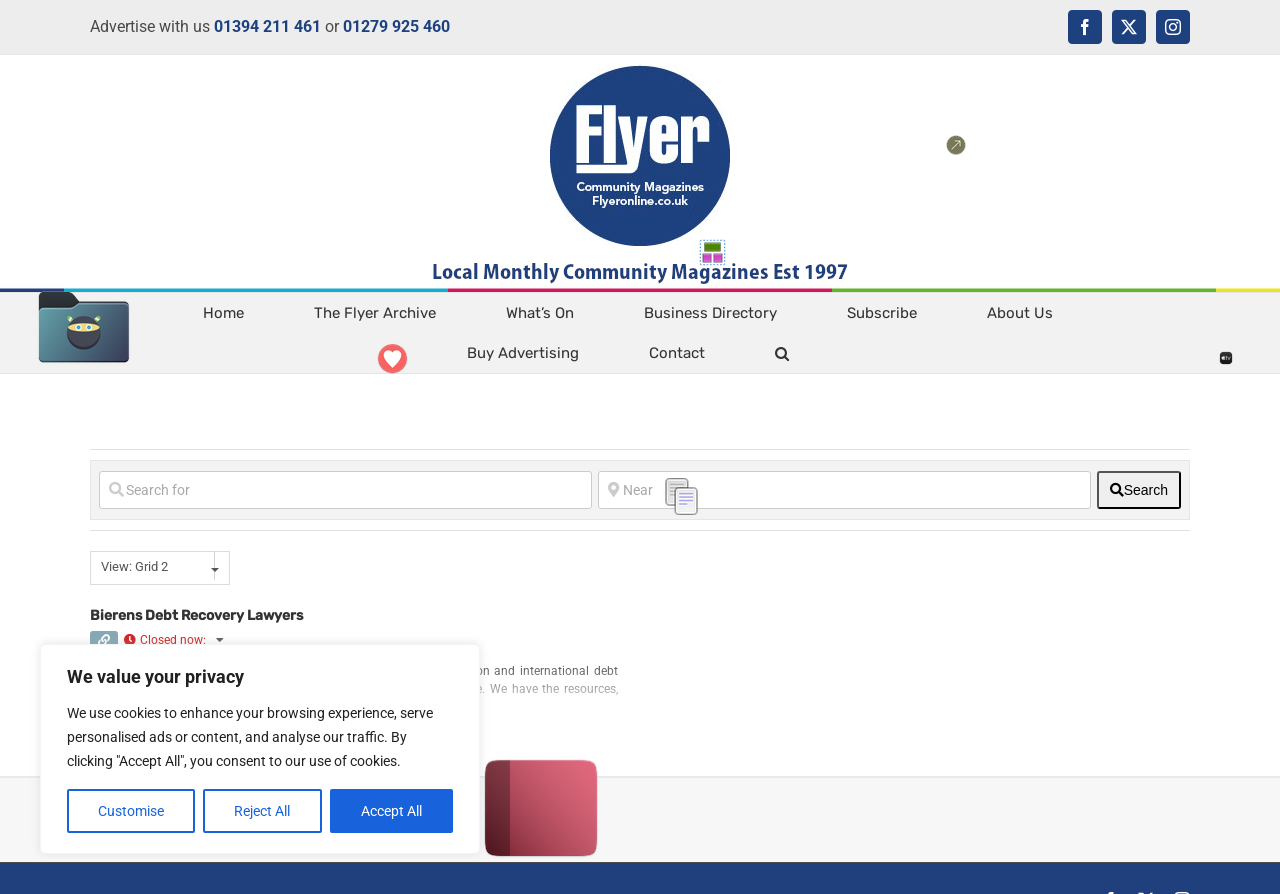  What do you see at coordinates (681, 496) in the screenshot?
I see `copy selected content to clipboard` at bounding box center [681, 496].